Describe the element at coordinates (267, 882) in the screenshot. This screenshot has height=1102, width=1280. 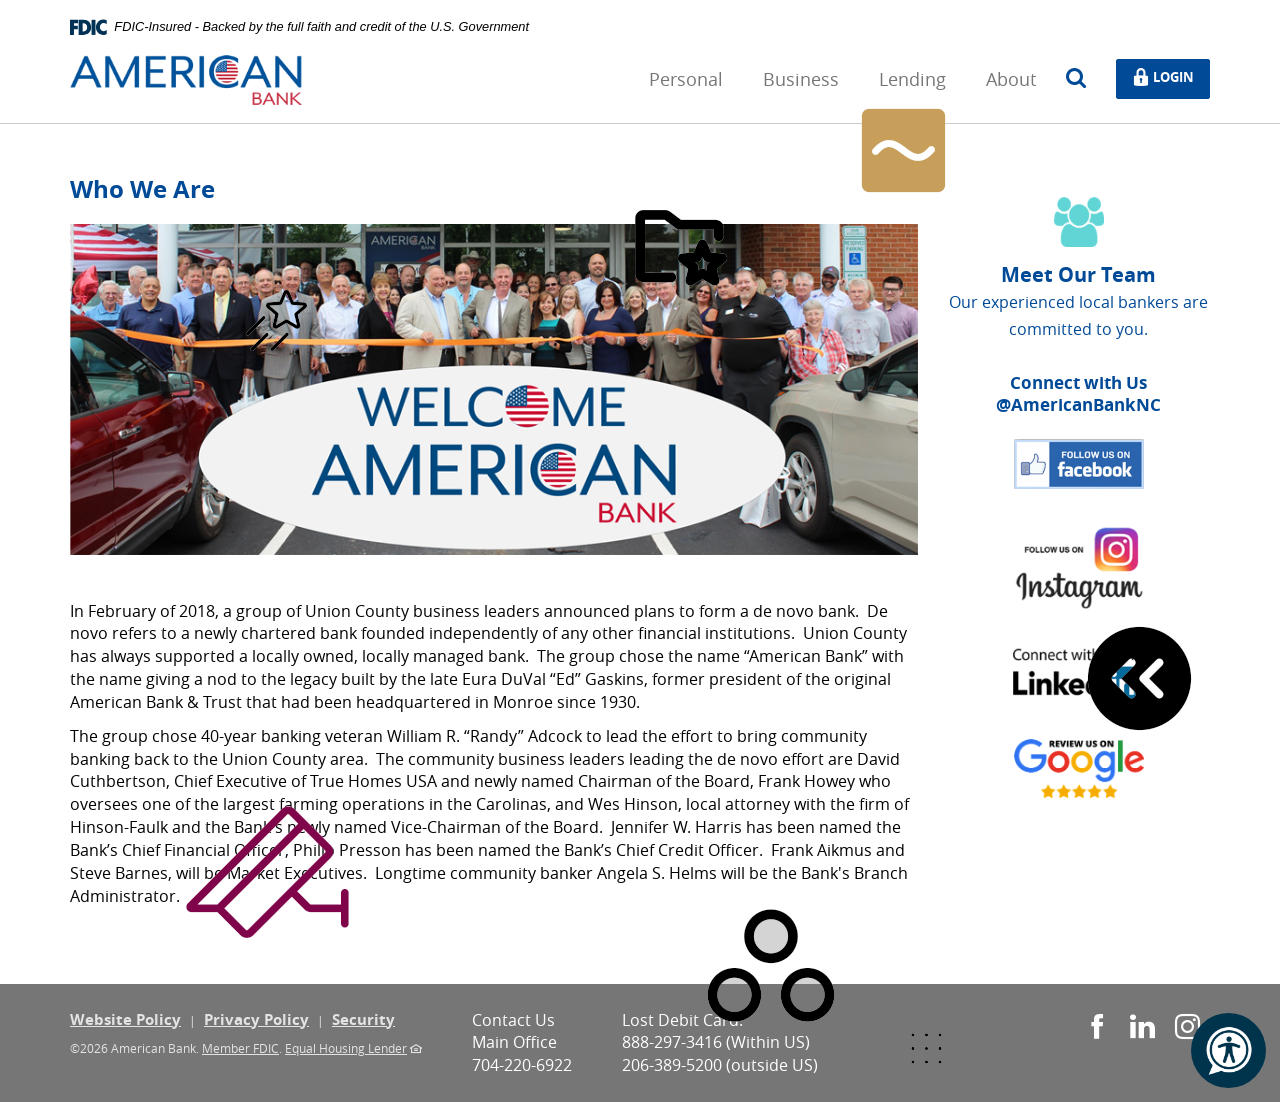
I see `access security camera settings` at that location.